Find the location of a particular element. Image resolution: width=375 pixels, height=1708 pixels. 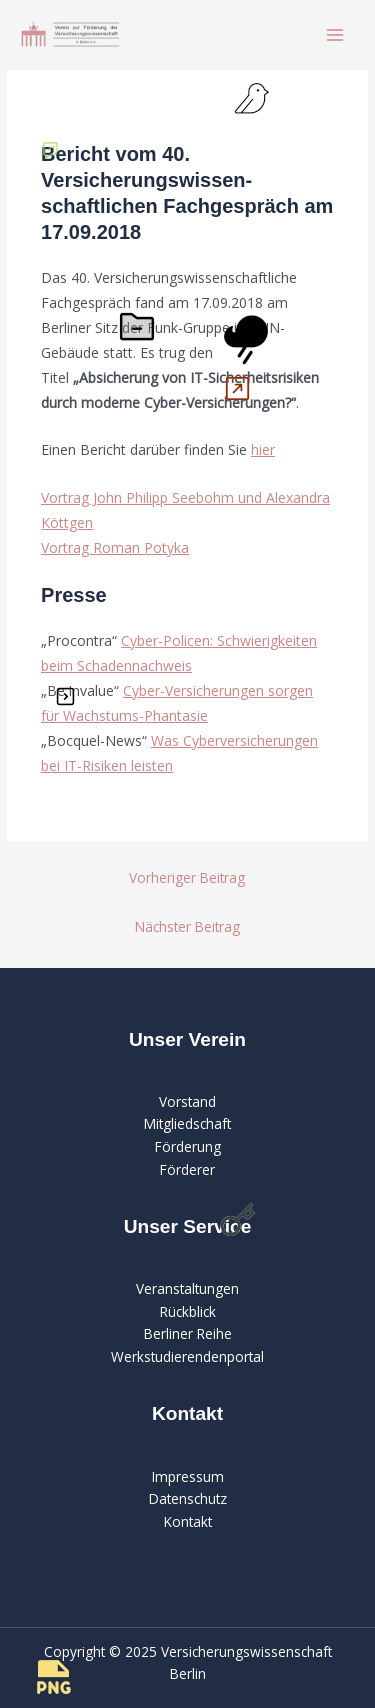

open the Twitch app is located at coordinates (50, 149).